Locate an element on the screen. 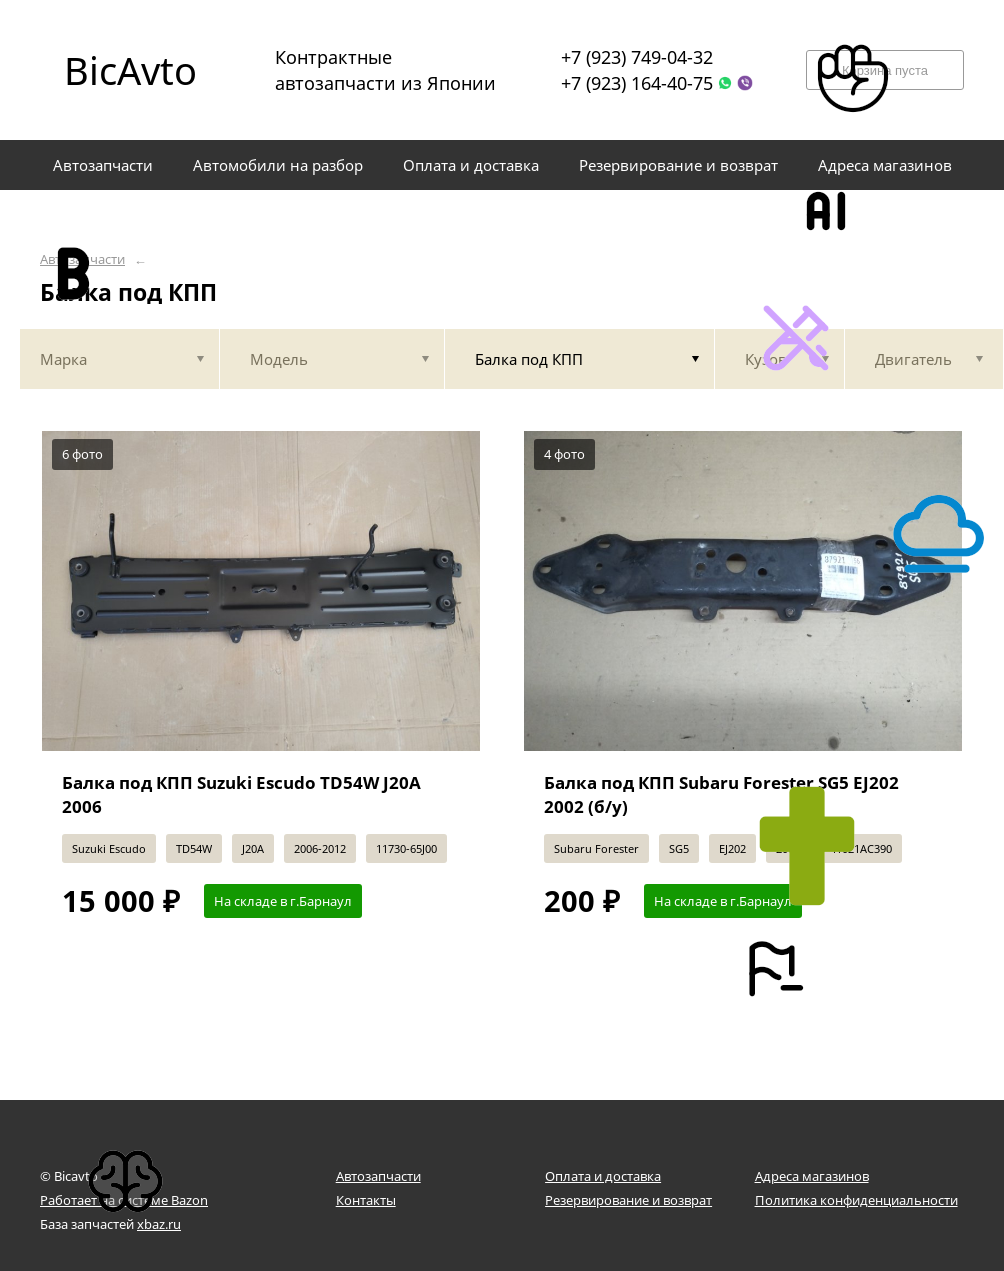 The image size is (1004, 1271). access AI or smart features is located at coordinates (125, 1182).